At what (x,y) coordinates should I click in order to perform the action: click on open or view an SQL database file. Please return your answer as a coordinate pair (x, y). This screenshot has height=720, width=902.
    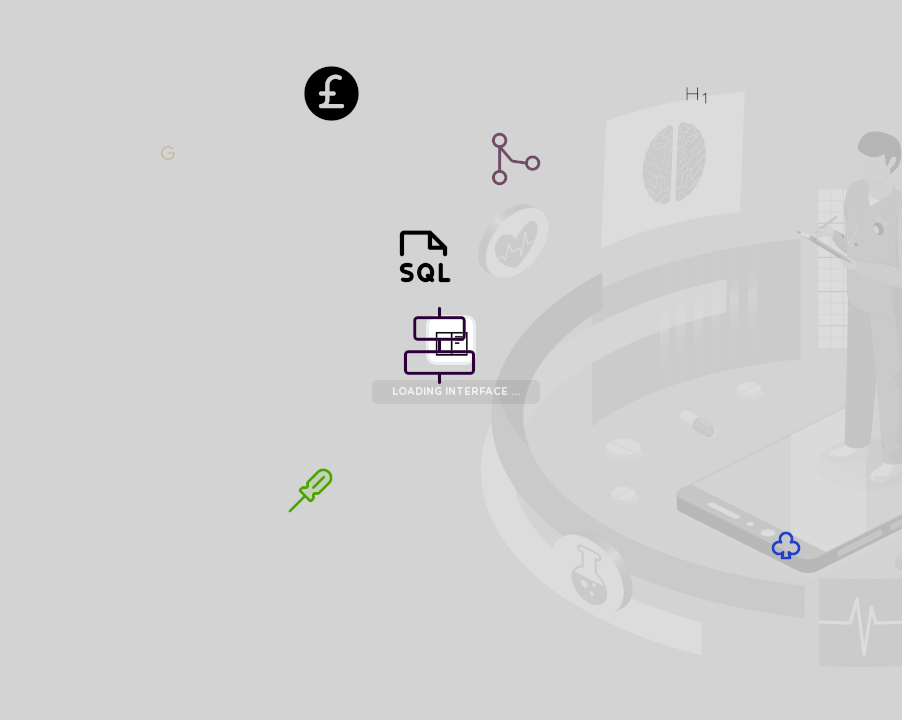
    Looking at the image, I should click on (423, 258).